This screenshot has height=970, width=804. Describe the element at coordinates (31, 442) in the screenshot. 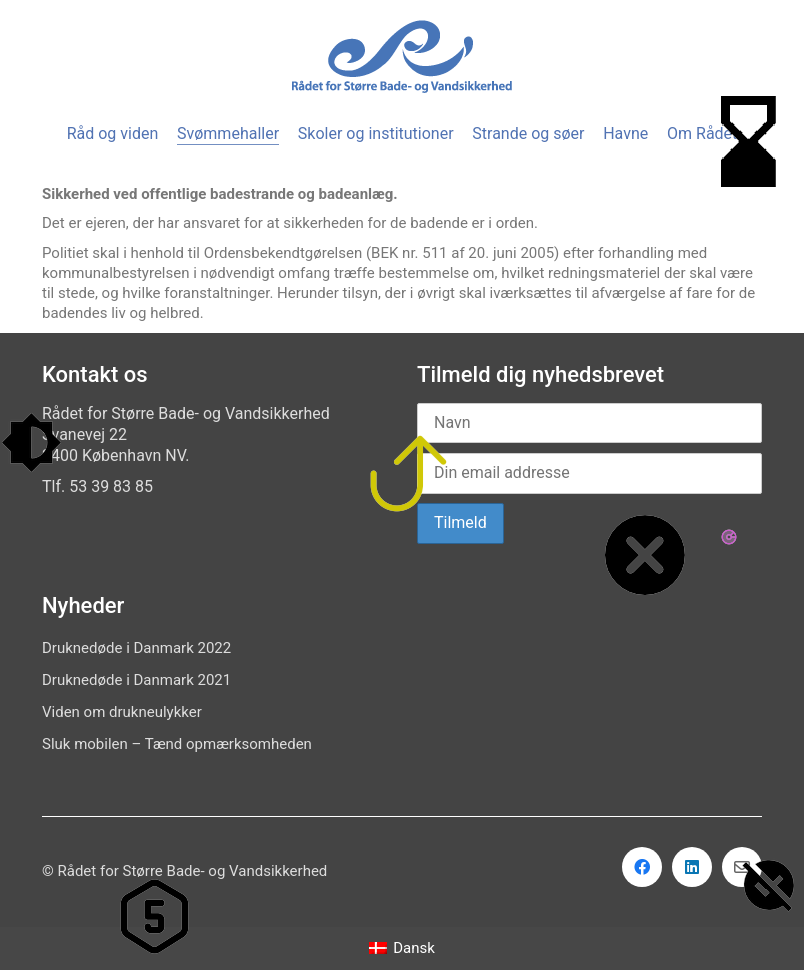

I see `adjust screen brightness` at that location.